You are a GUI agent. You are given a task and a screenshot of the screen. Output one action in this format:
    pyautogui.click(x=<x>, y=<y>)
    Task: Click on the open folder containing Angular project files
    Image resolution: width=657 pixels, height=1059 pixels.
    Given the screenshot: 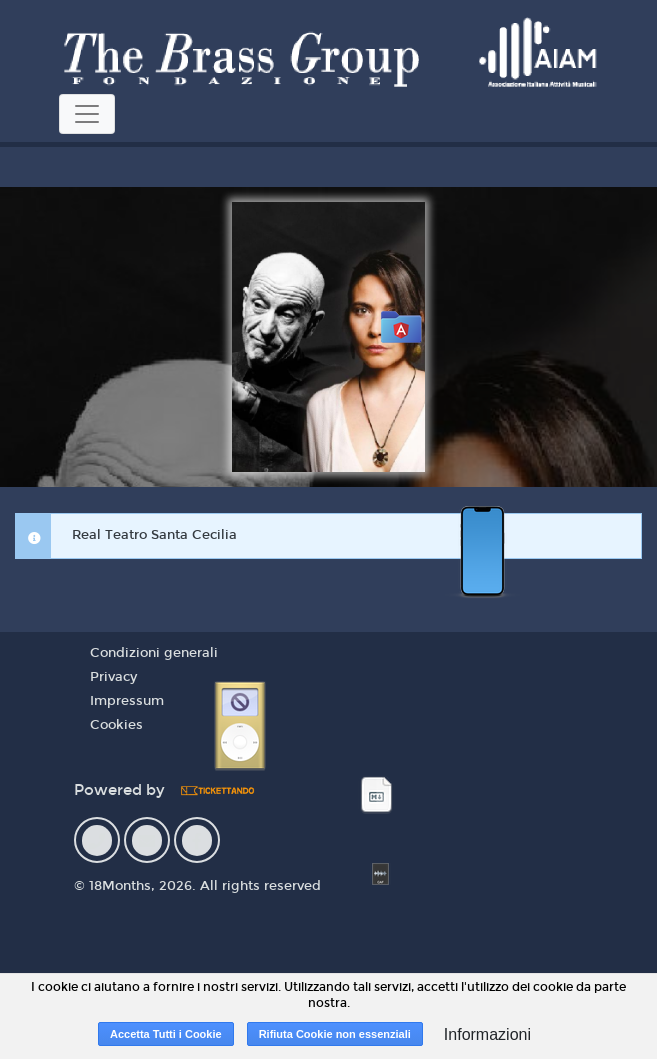 What is the action you would take?
    pyautogui.click(x=401, y=328)
    